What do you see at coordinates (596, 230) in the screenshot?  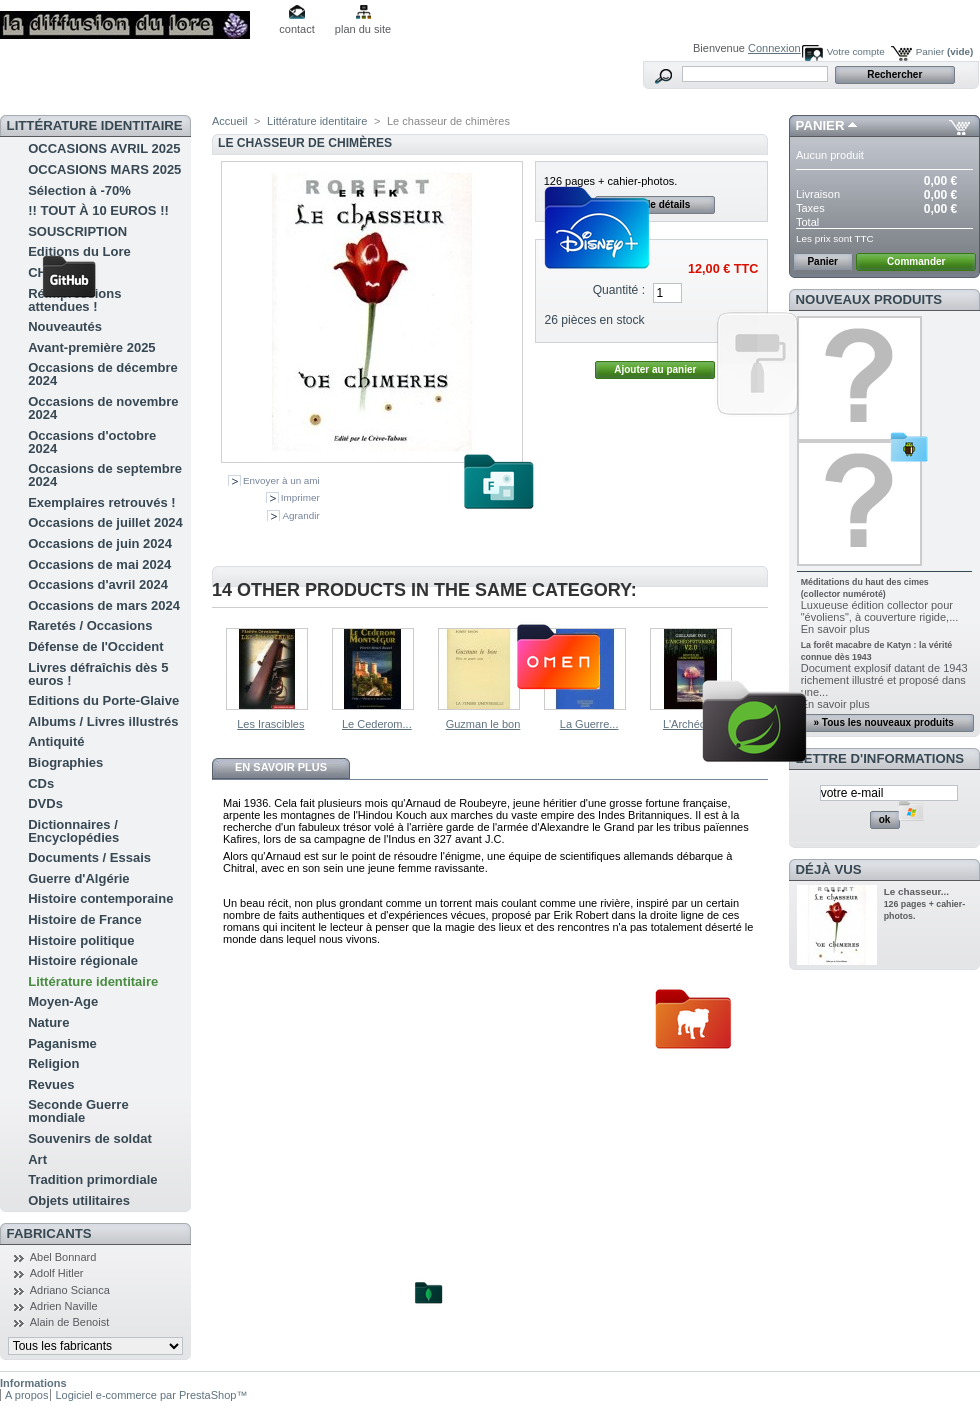 I see `open disney+ media folder` at bounding box center [596, 230].